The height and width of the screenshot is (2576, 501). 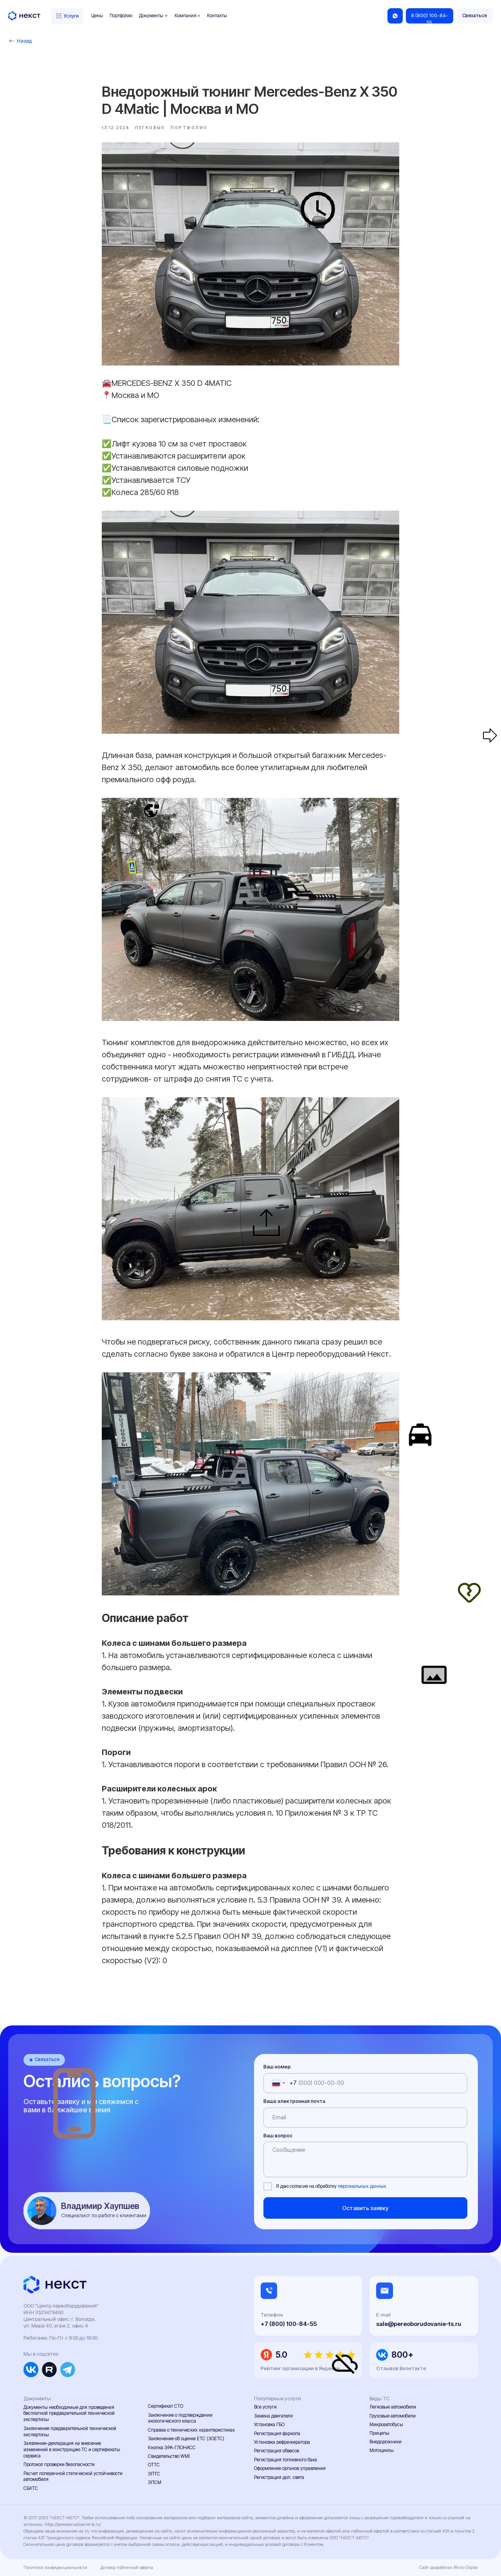 What do you see at coordinates (469, 1592) in the screenshot?
I see `unlike or remove from favorites` at bounding box center [469, 1592].